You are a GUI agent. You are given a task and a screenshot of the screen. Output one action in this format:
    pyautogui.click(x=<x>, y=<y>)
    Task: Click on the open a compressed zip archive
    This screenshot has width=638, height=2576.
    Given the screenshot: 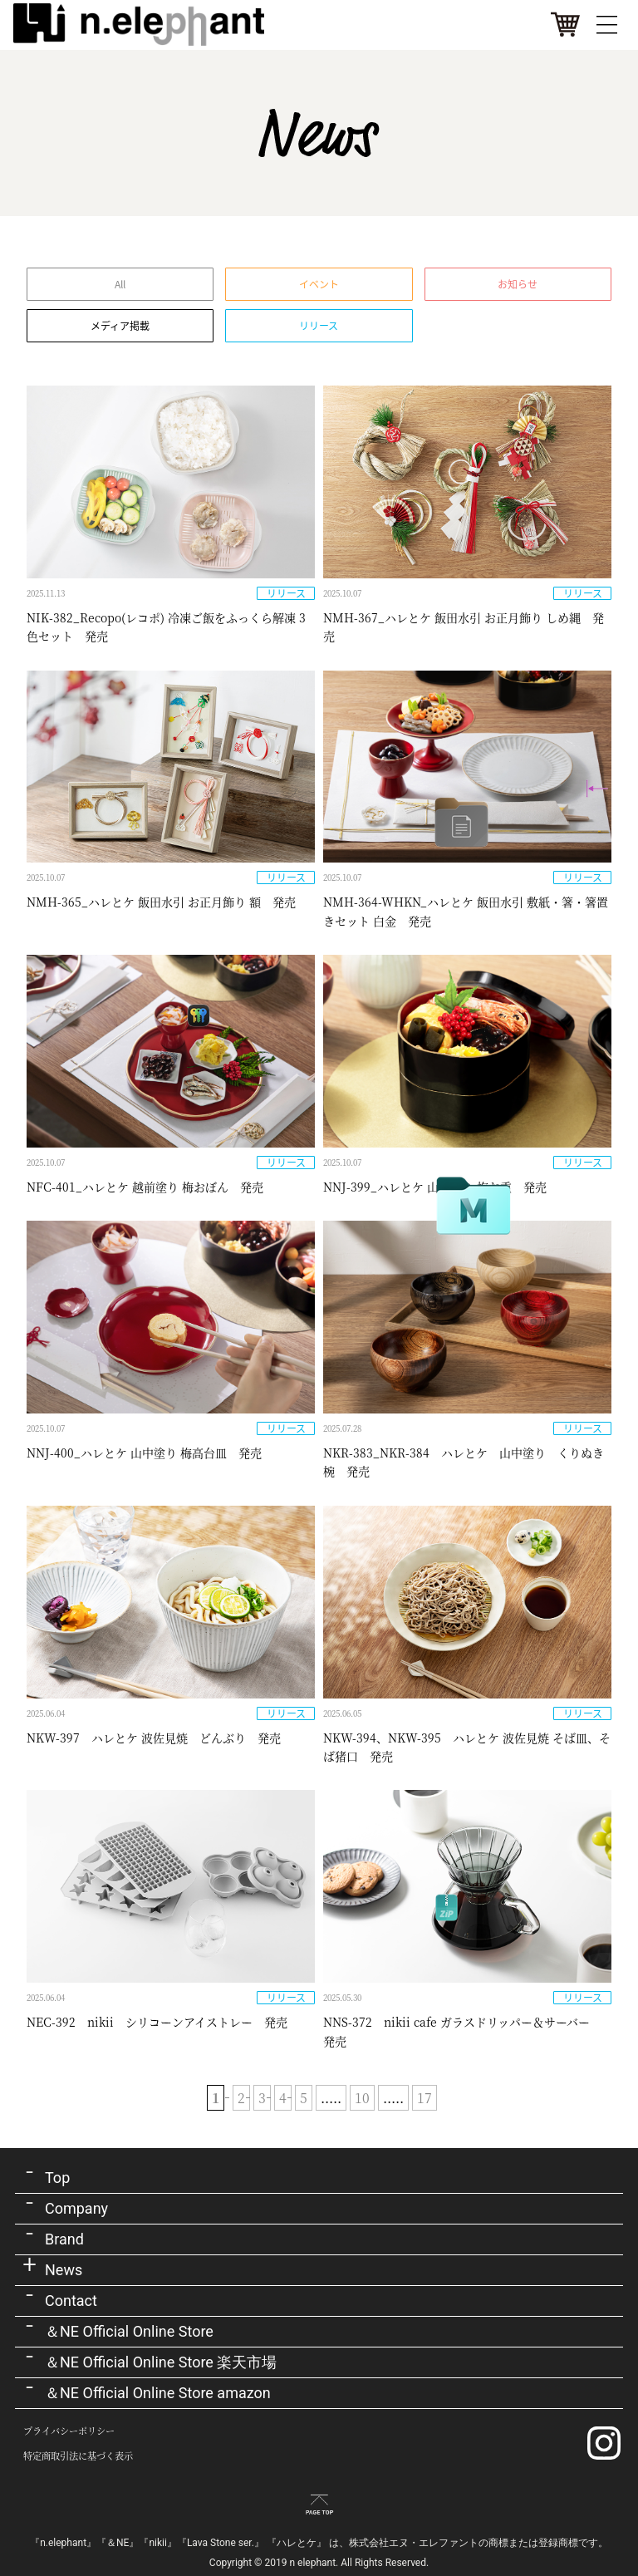 What is the action you would take?
    pyautogui.click(x=446, y=1907)
    